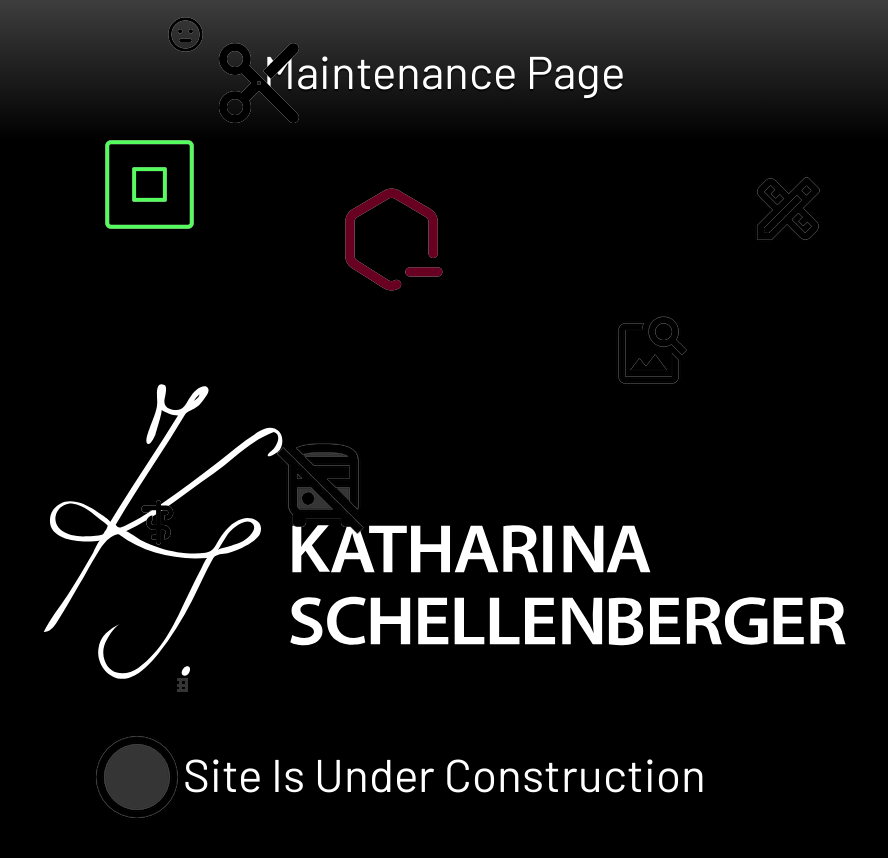 Image resolution: width=888 pixels, height=858 pixels. What do you see at coordinates (185, 34) in the screenshot?
I see `indicate neutral or average rating` at bounding box center [185, 34].